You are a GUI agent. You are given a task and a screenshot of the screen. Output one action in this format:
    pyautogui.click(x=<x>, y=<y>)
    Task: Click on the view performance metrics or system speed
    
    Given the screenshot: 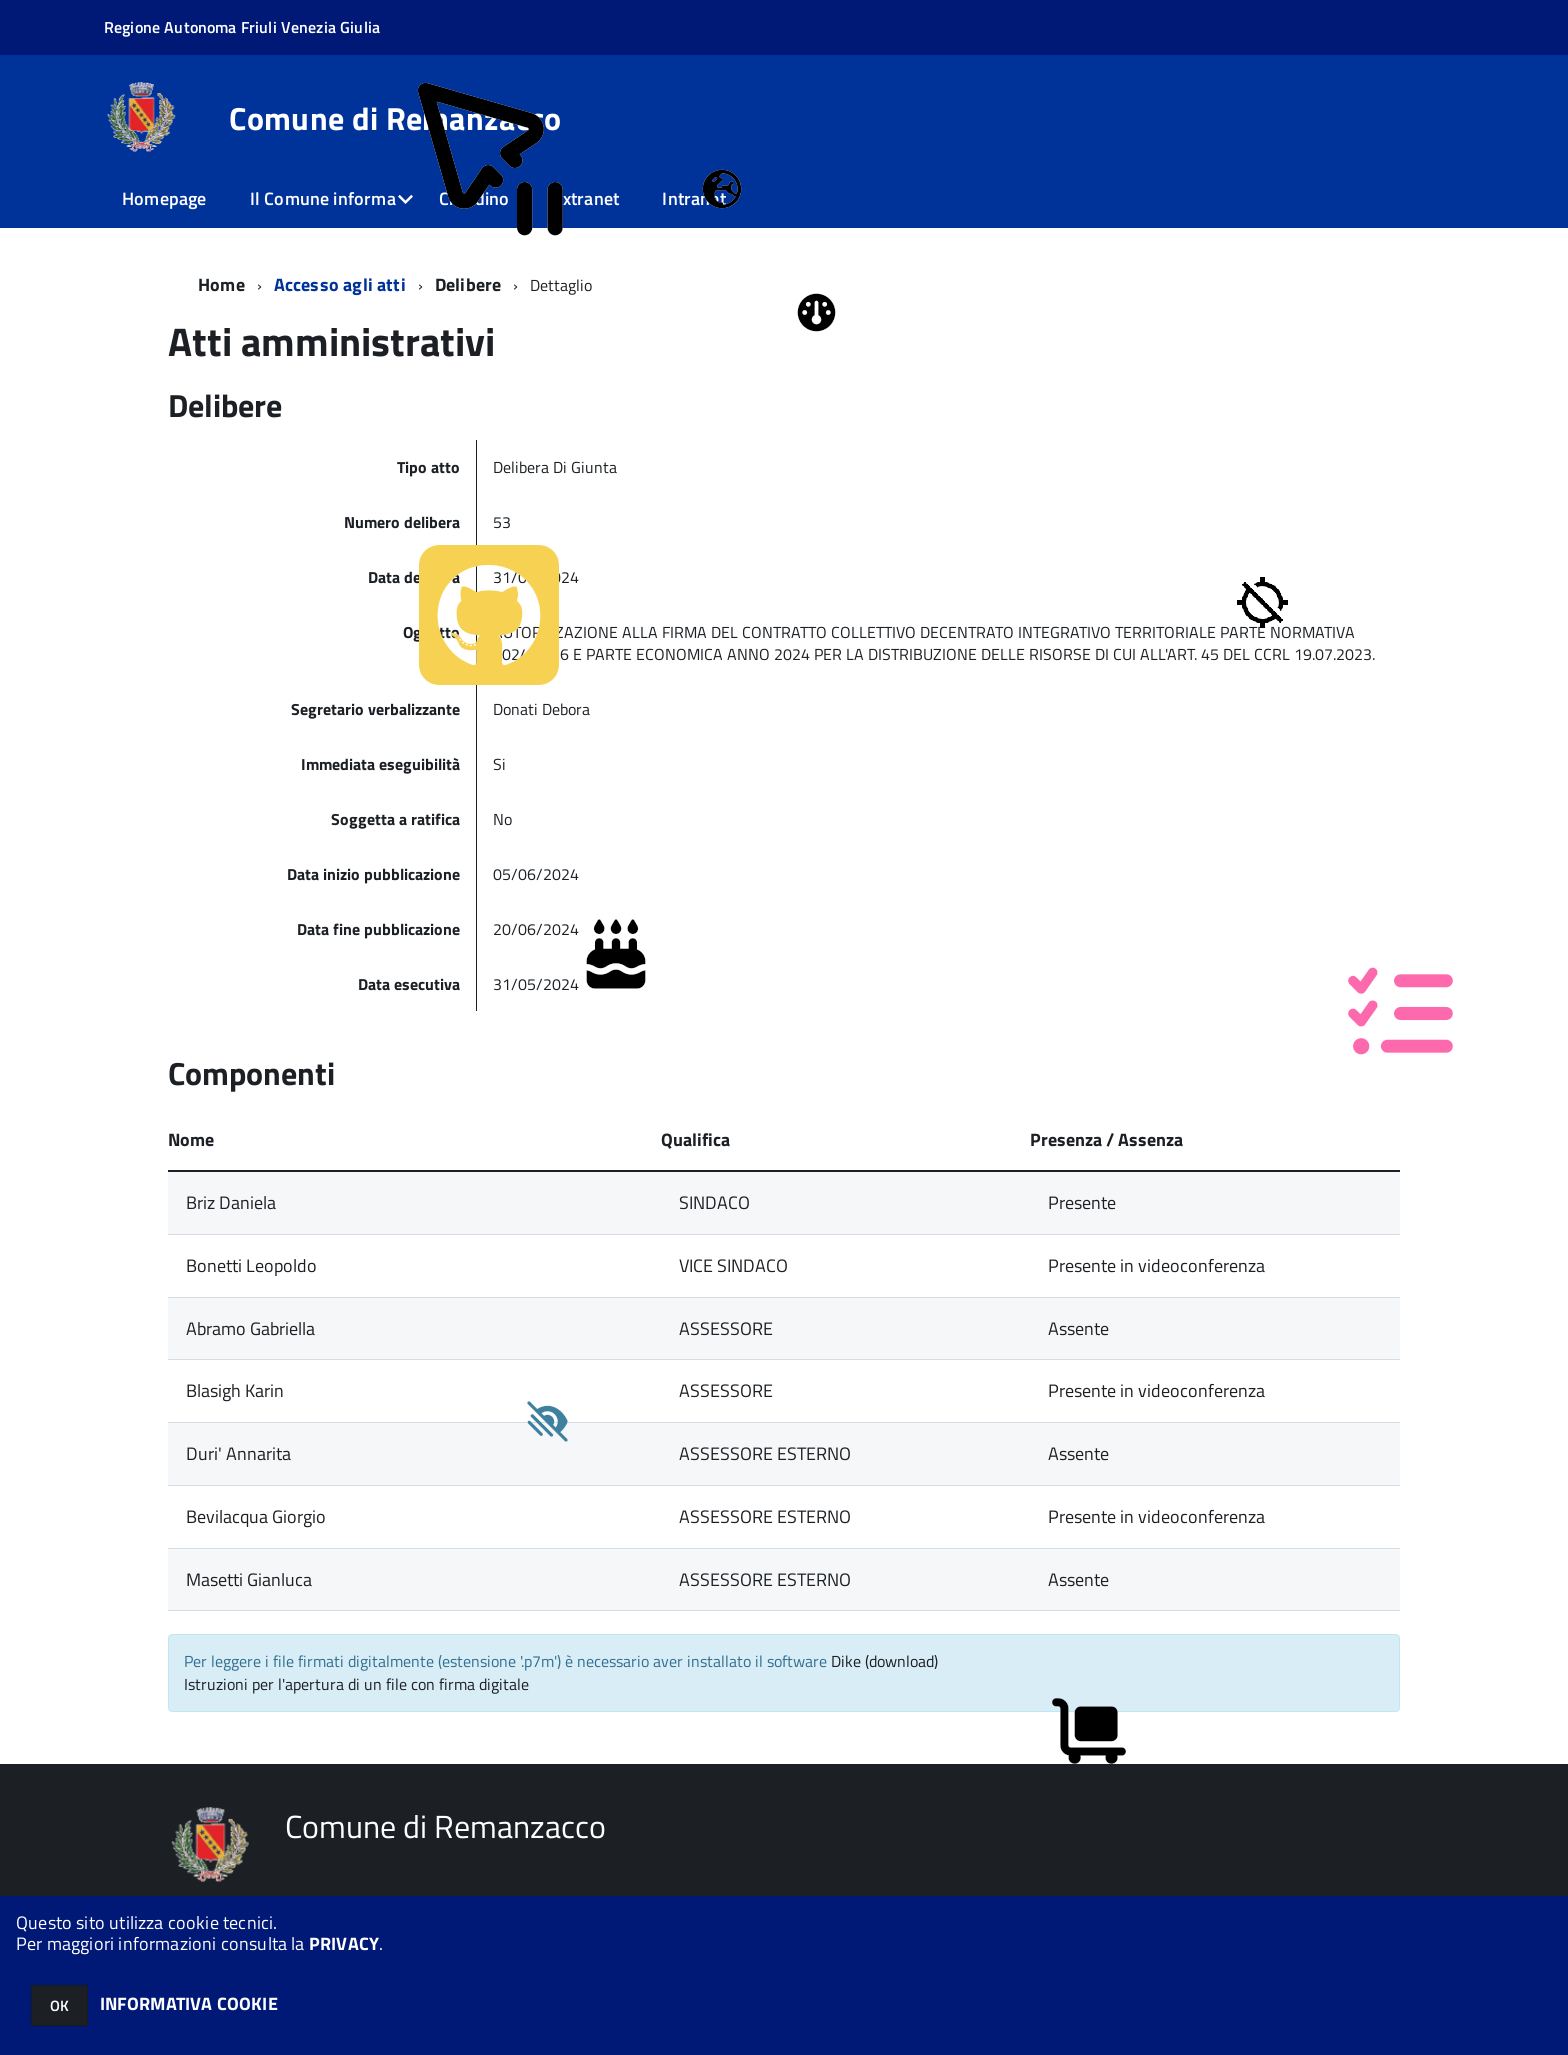 What is the action you would take?
    pyautogui.click(x=816, y=312)
    